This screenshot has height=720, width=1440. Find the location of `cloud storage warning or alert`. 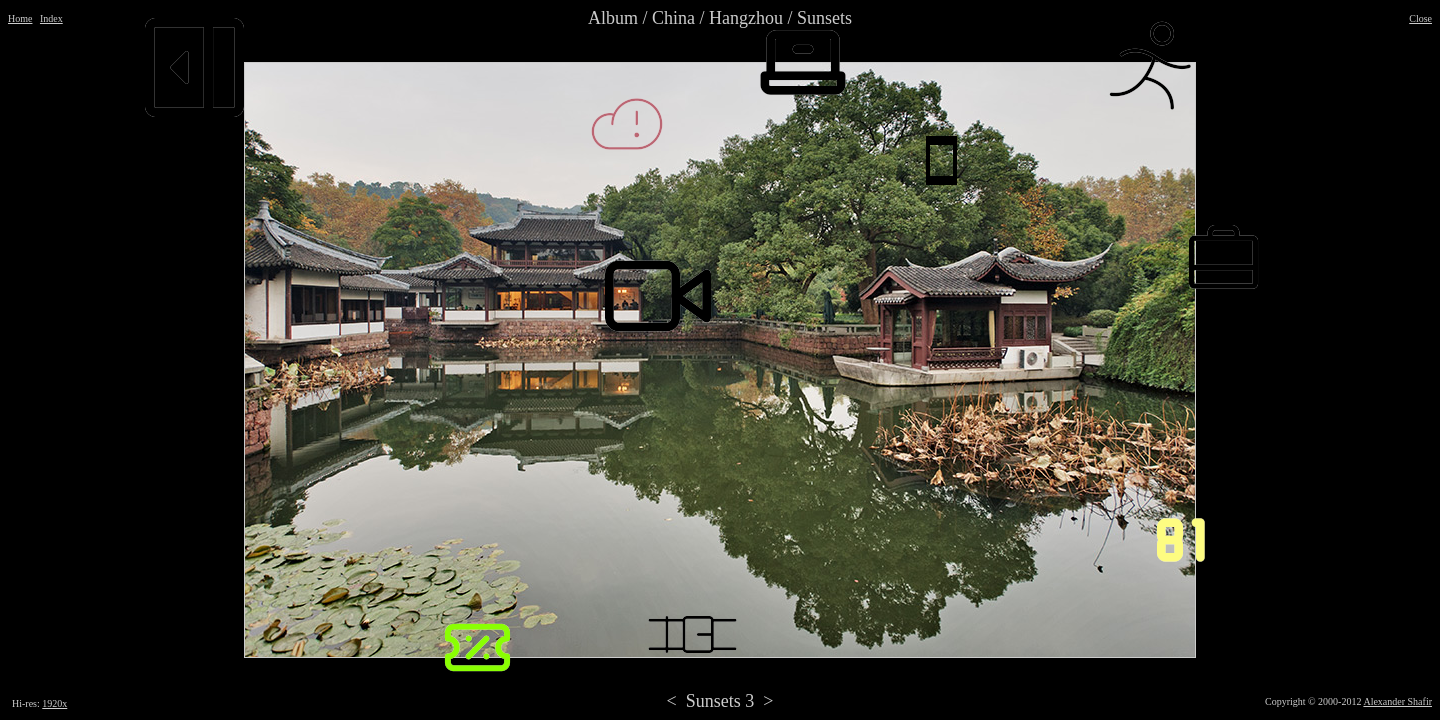

cloud storage warning or alert is located at coordinates (627, 124).